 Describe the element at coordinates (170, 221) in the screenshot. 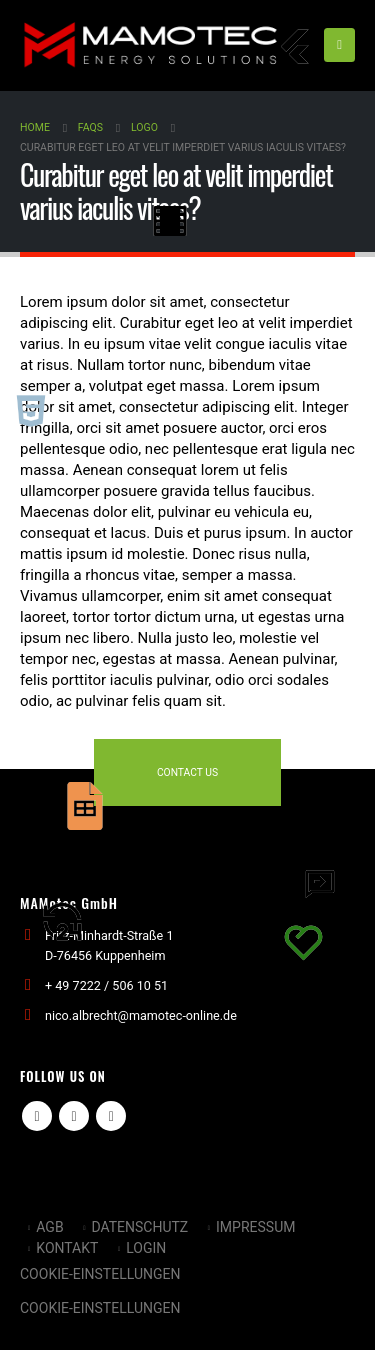

I see `access video or film content` at that location.